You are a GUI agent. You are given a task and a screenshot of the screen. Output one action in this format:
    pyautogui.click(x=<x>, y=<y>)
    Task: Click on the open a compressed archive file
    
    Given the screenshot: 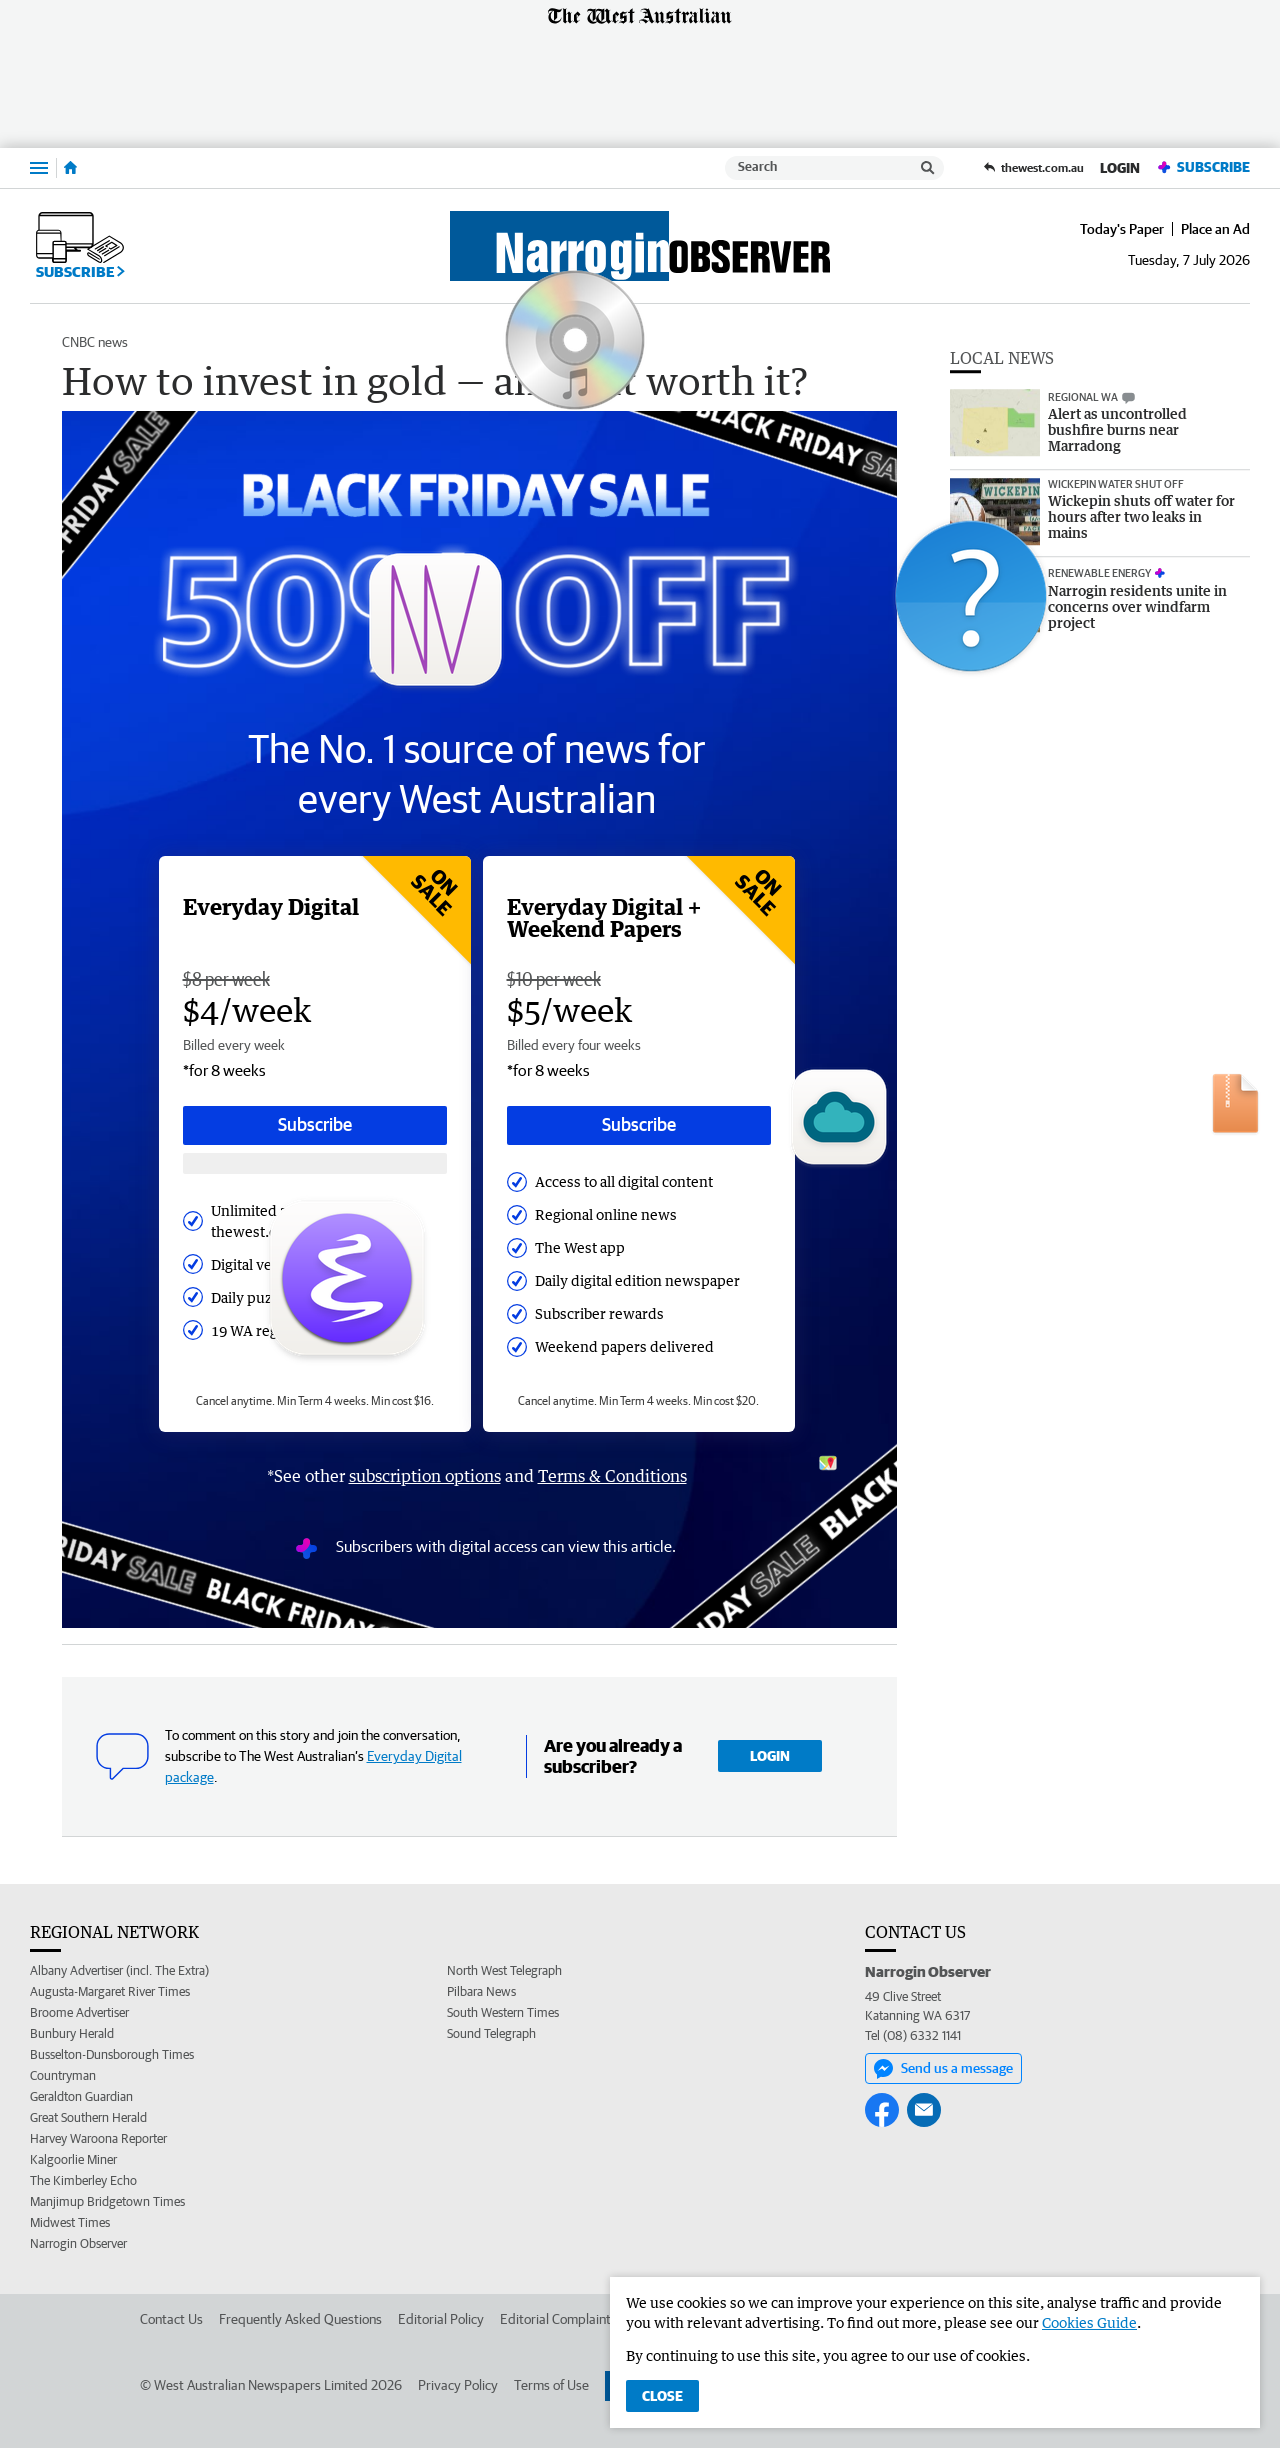 What is the action you would take?
    pyautogui.click(x=1235, y=1104)
    